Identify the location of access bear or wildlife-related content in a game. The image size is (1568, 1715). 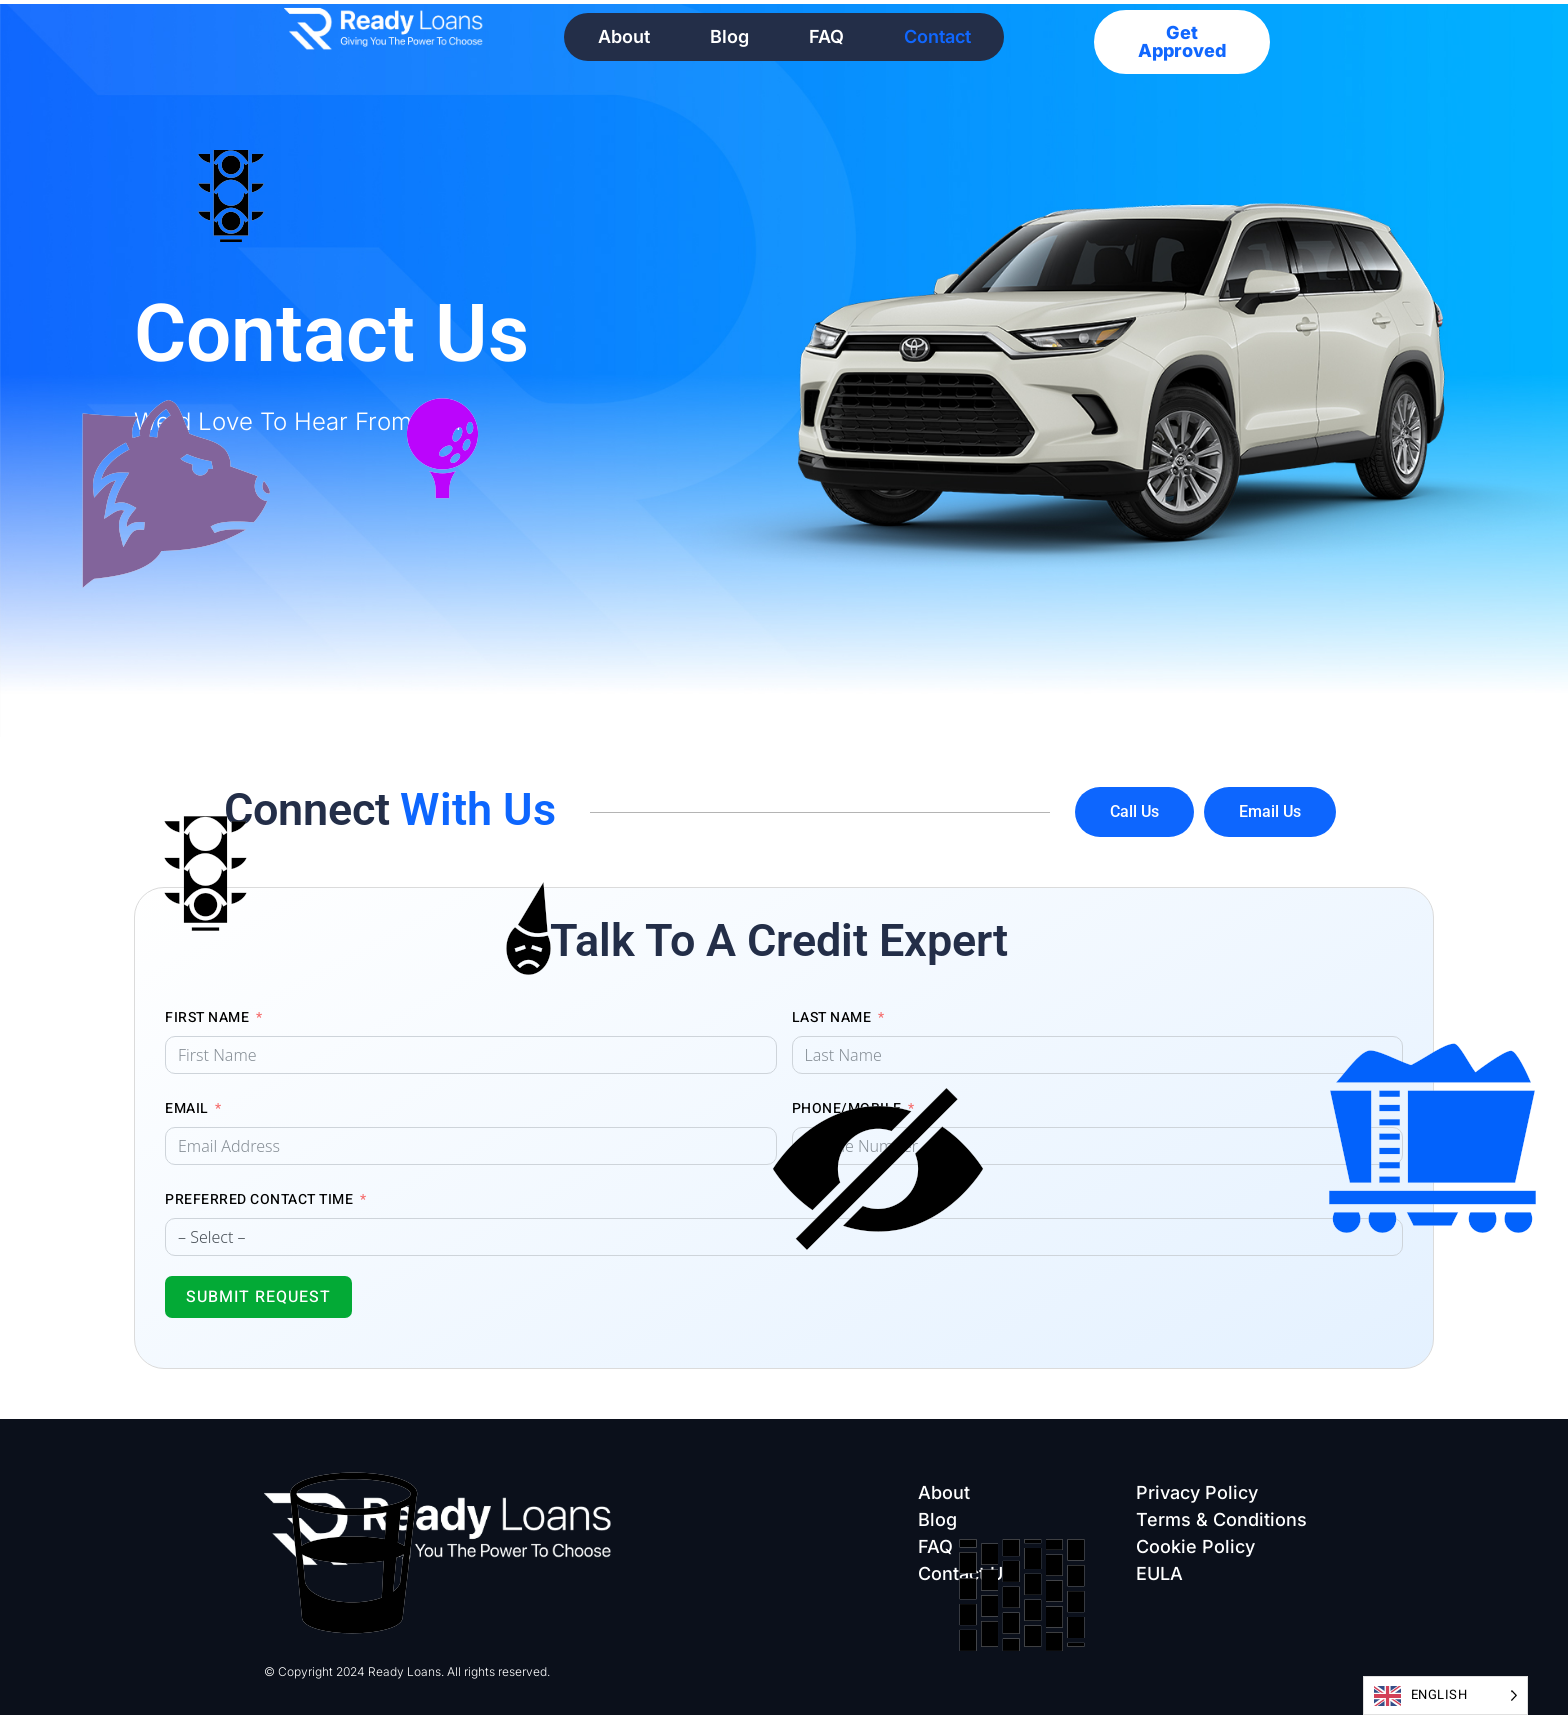
(184, 494).